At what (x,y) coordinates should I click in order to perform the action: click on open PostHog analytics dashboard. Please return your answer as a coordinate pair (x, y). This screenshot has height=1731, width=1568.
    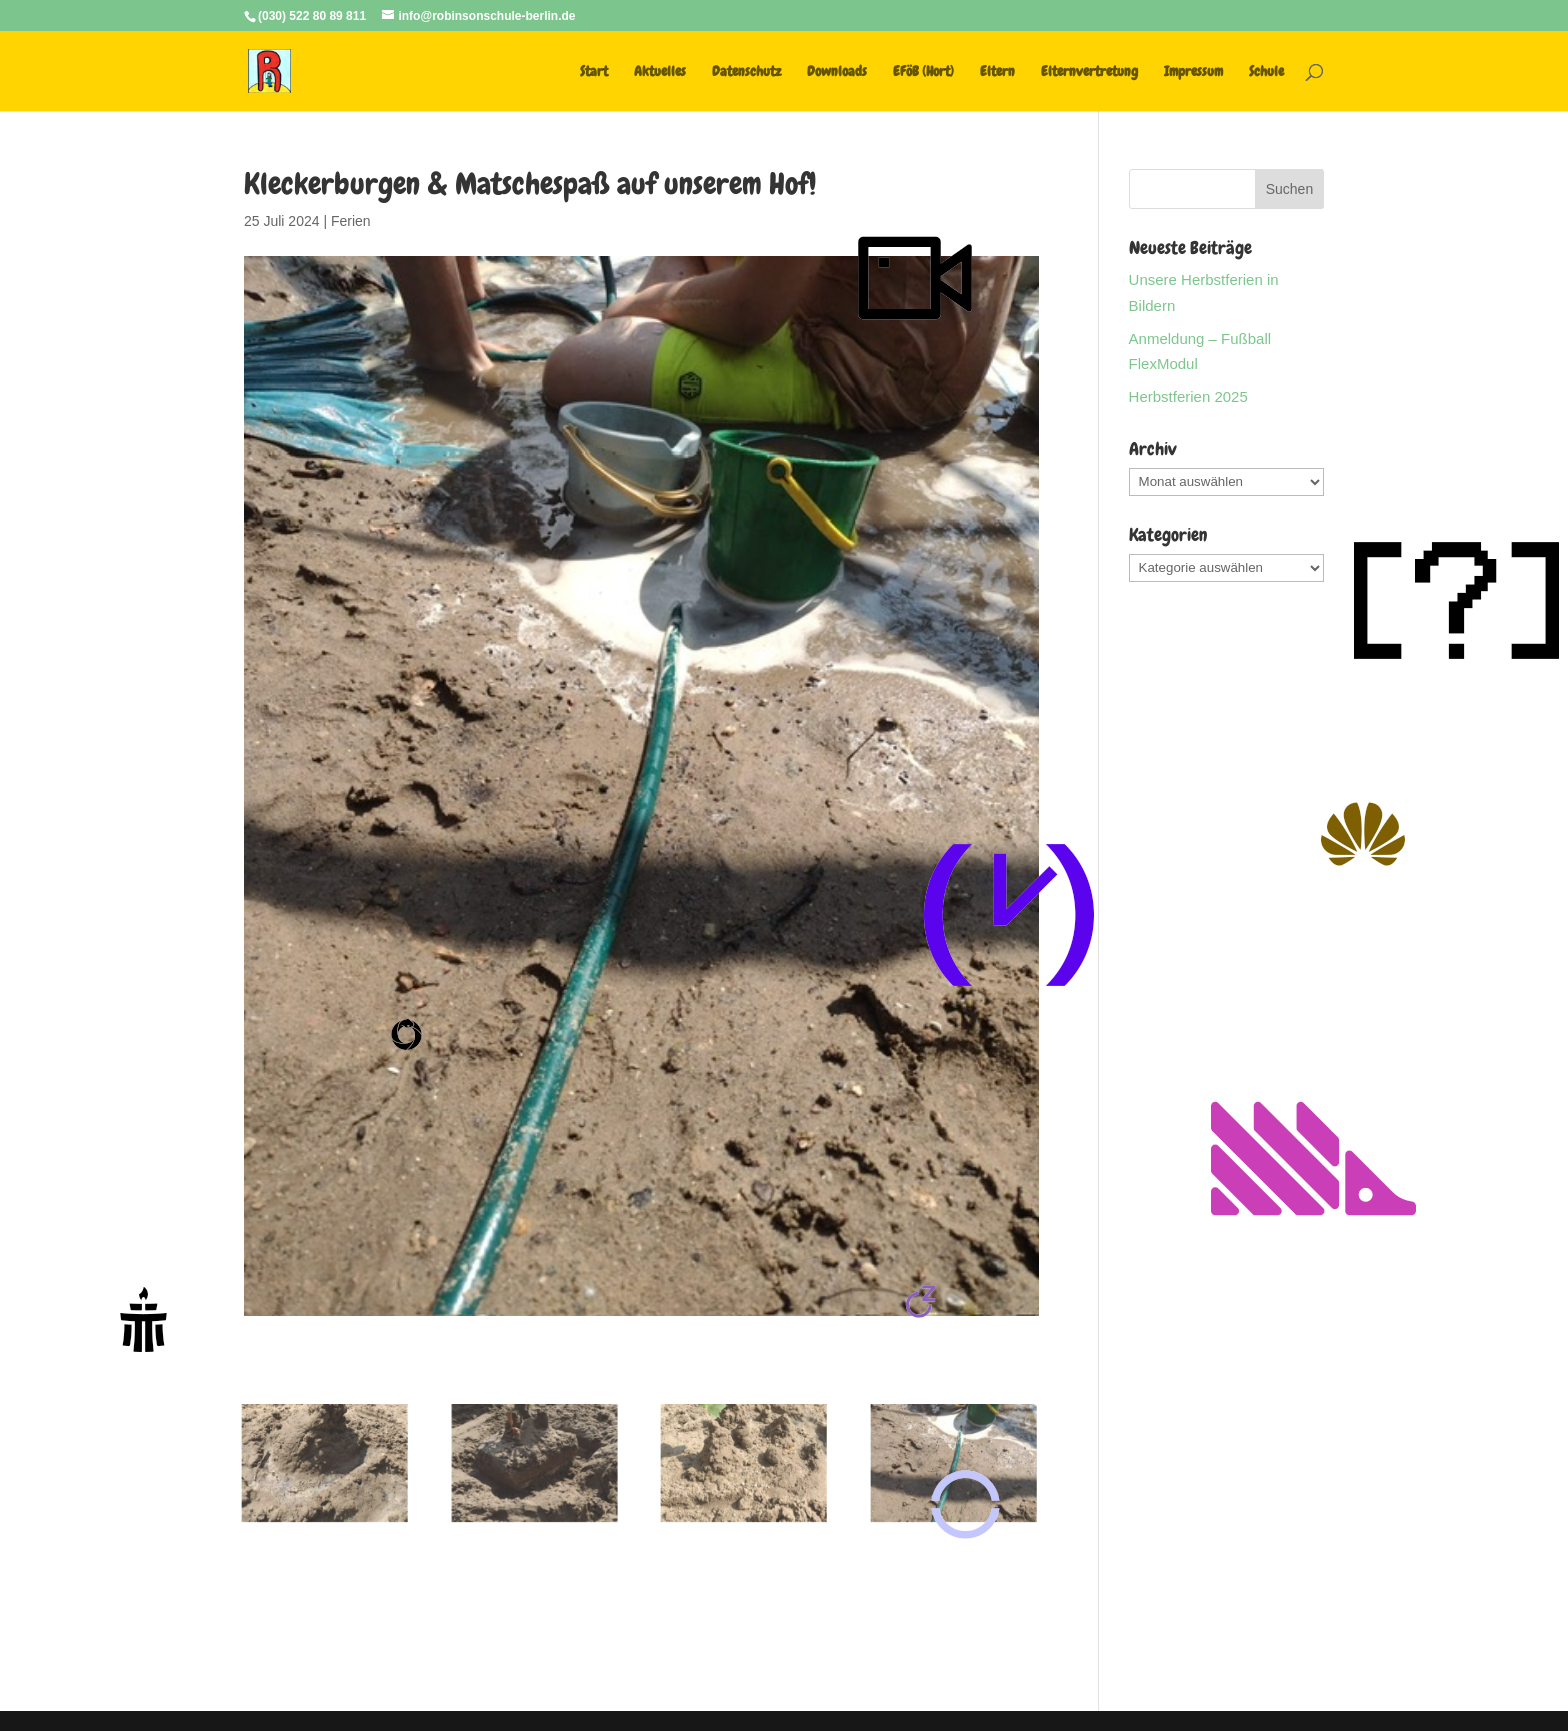
    Looking at the image, I should click on (1313, 1158).